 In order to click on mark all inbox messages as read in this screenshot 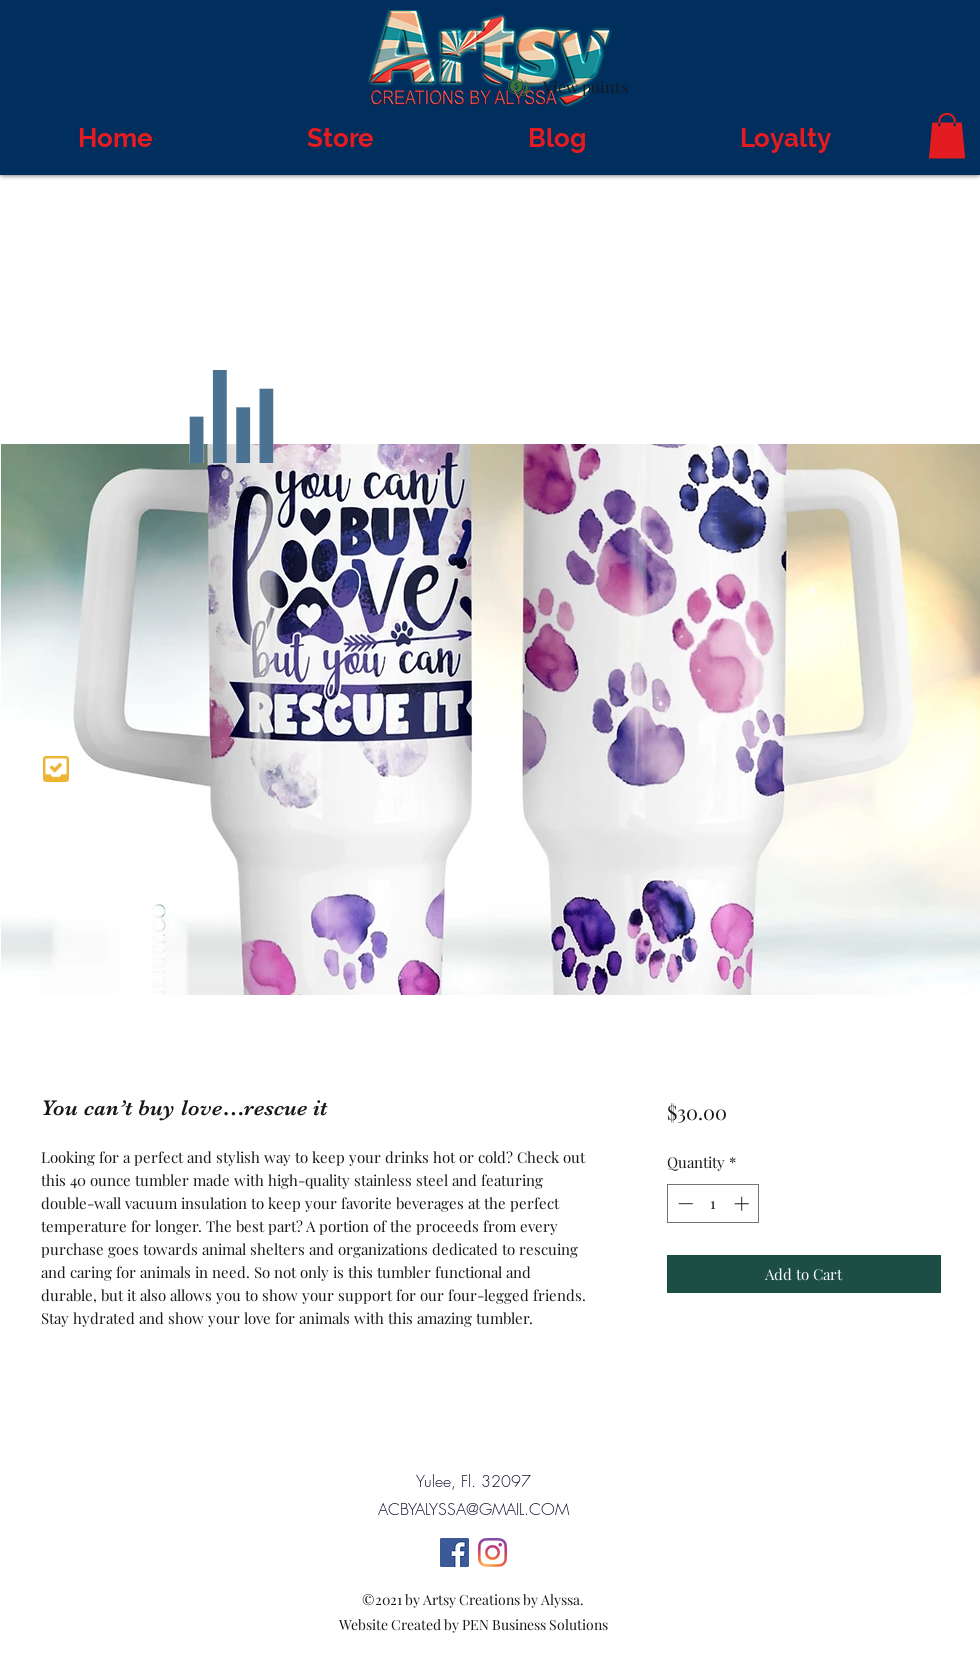, I will do `click(56, 769)`.